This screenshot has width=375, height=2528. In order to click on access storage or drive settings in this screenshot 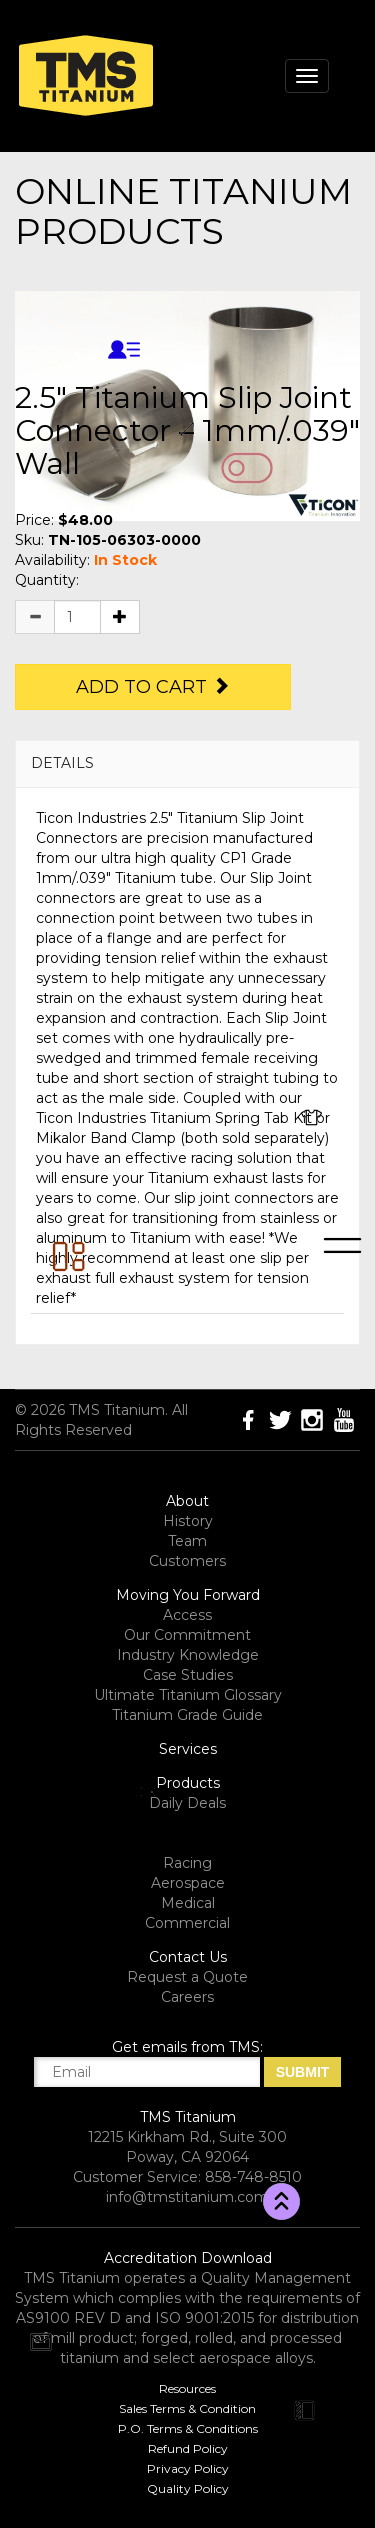, I will do `click(148, 1792)`.